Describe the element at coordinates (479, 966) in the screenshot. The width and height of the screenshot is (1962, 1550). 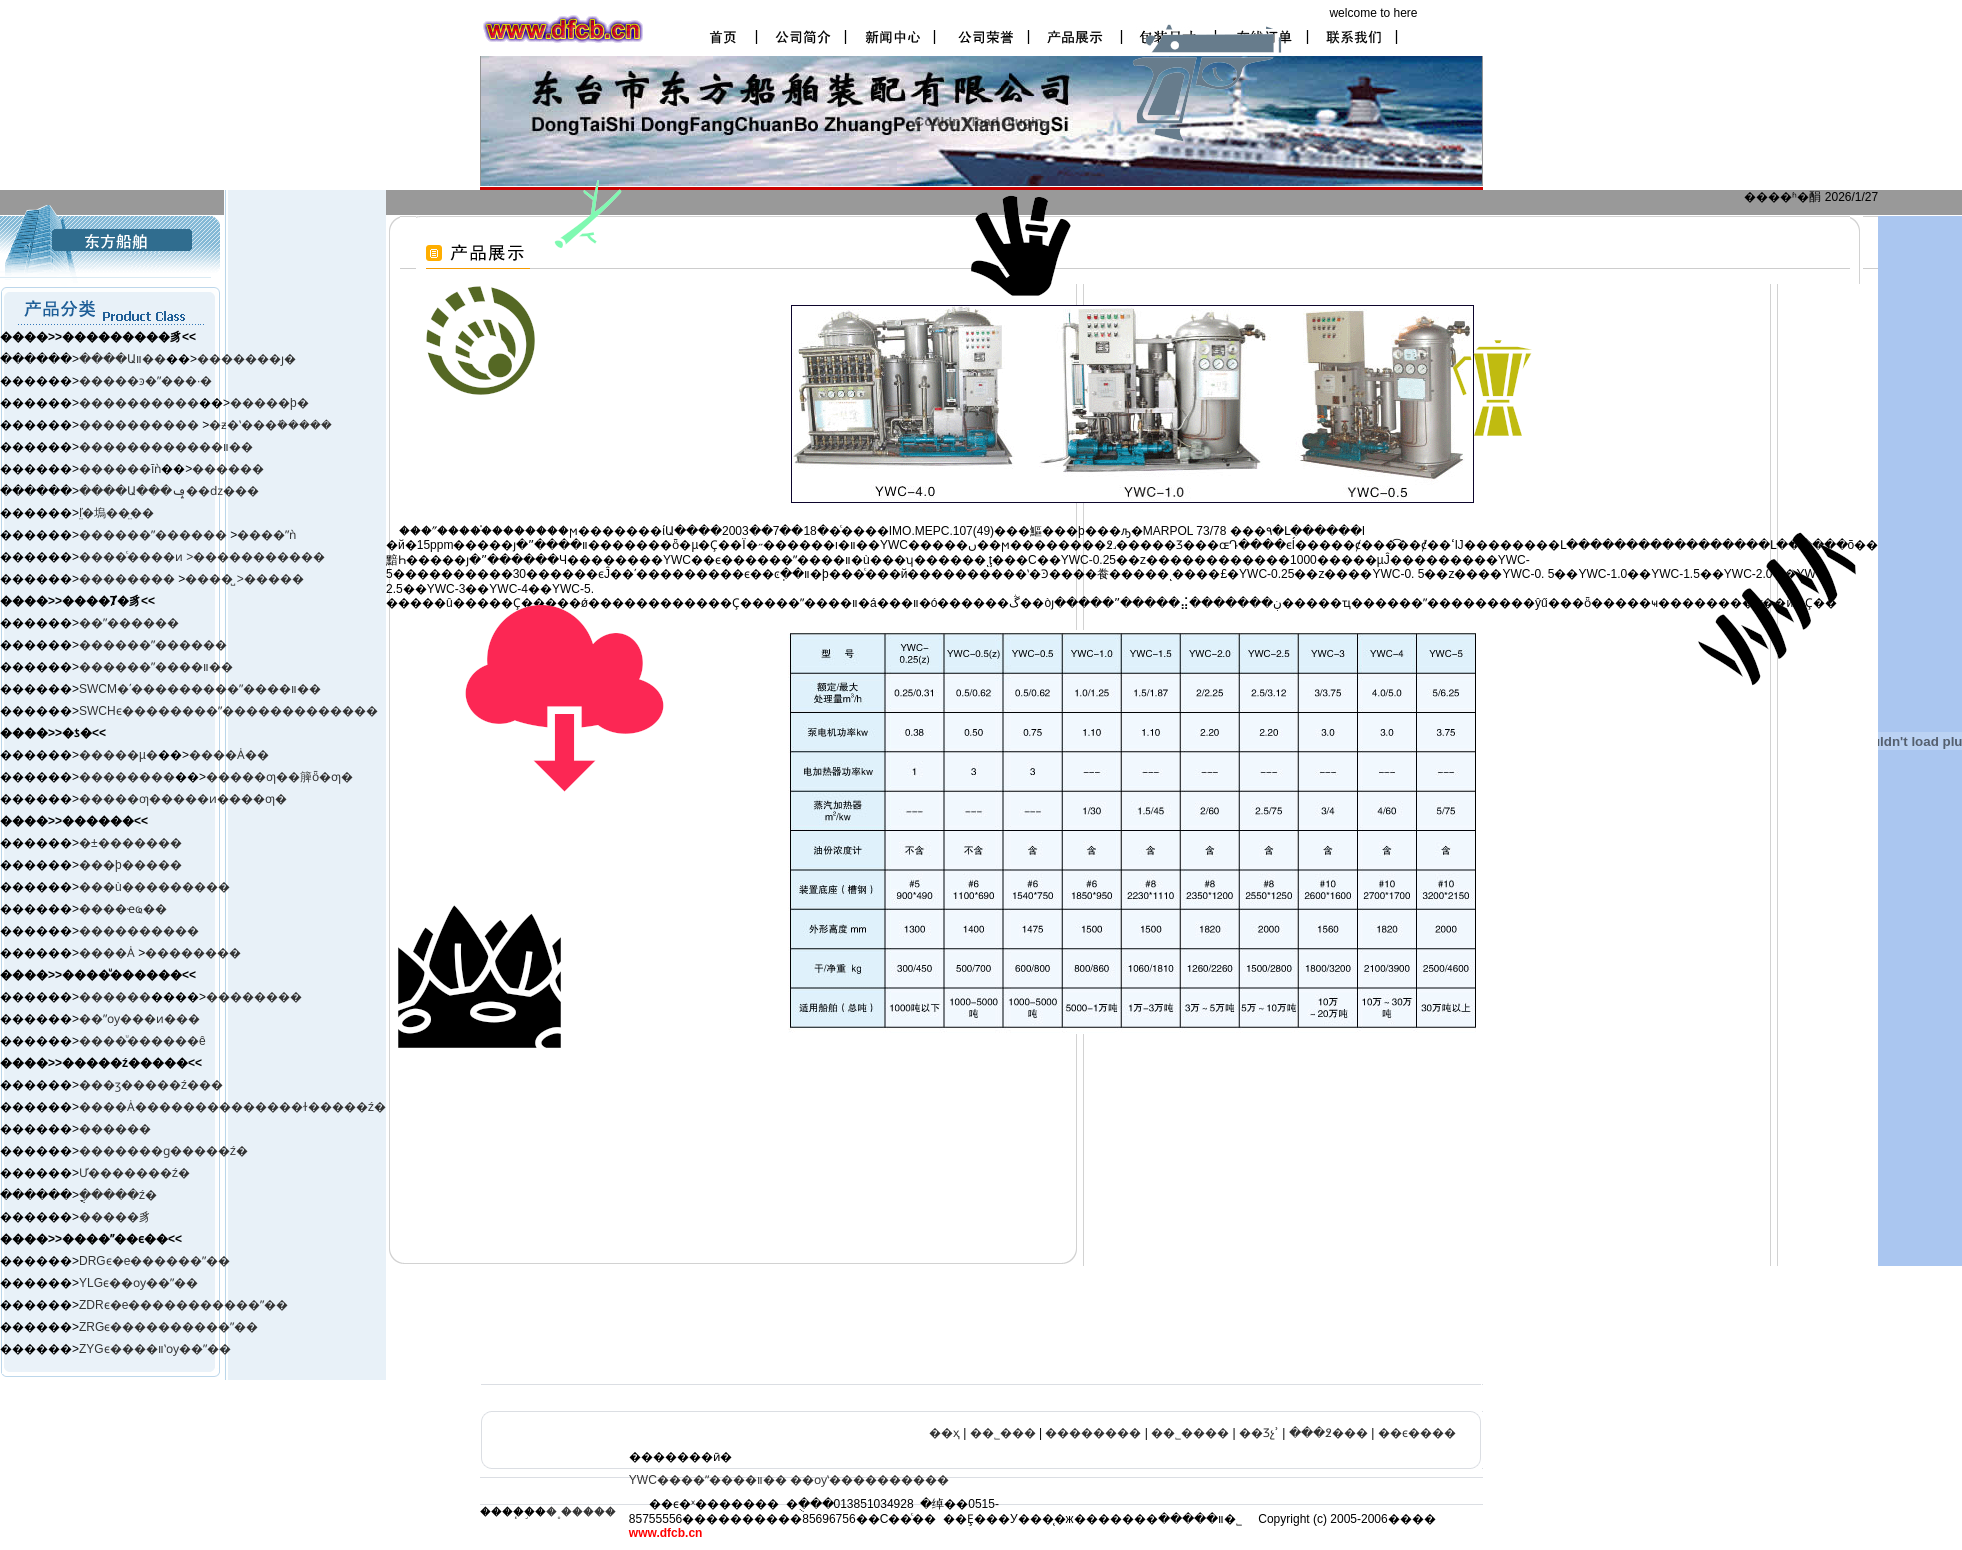
I see `dinosaur or prehistoric content category` at that location.